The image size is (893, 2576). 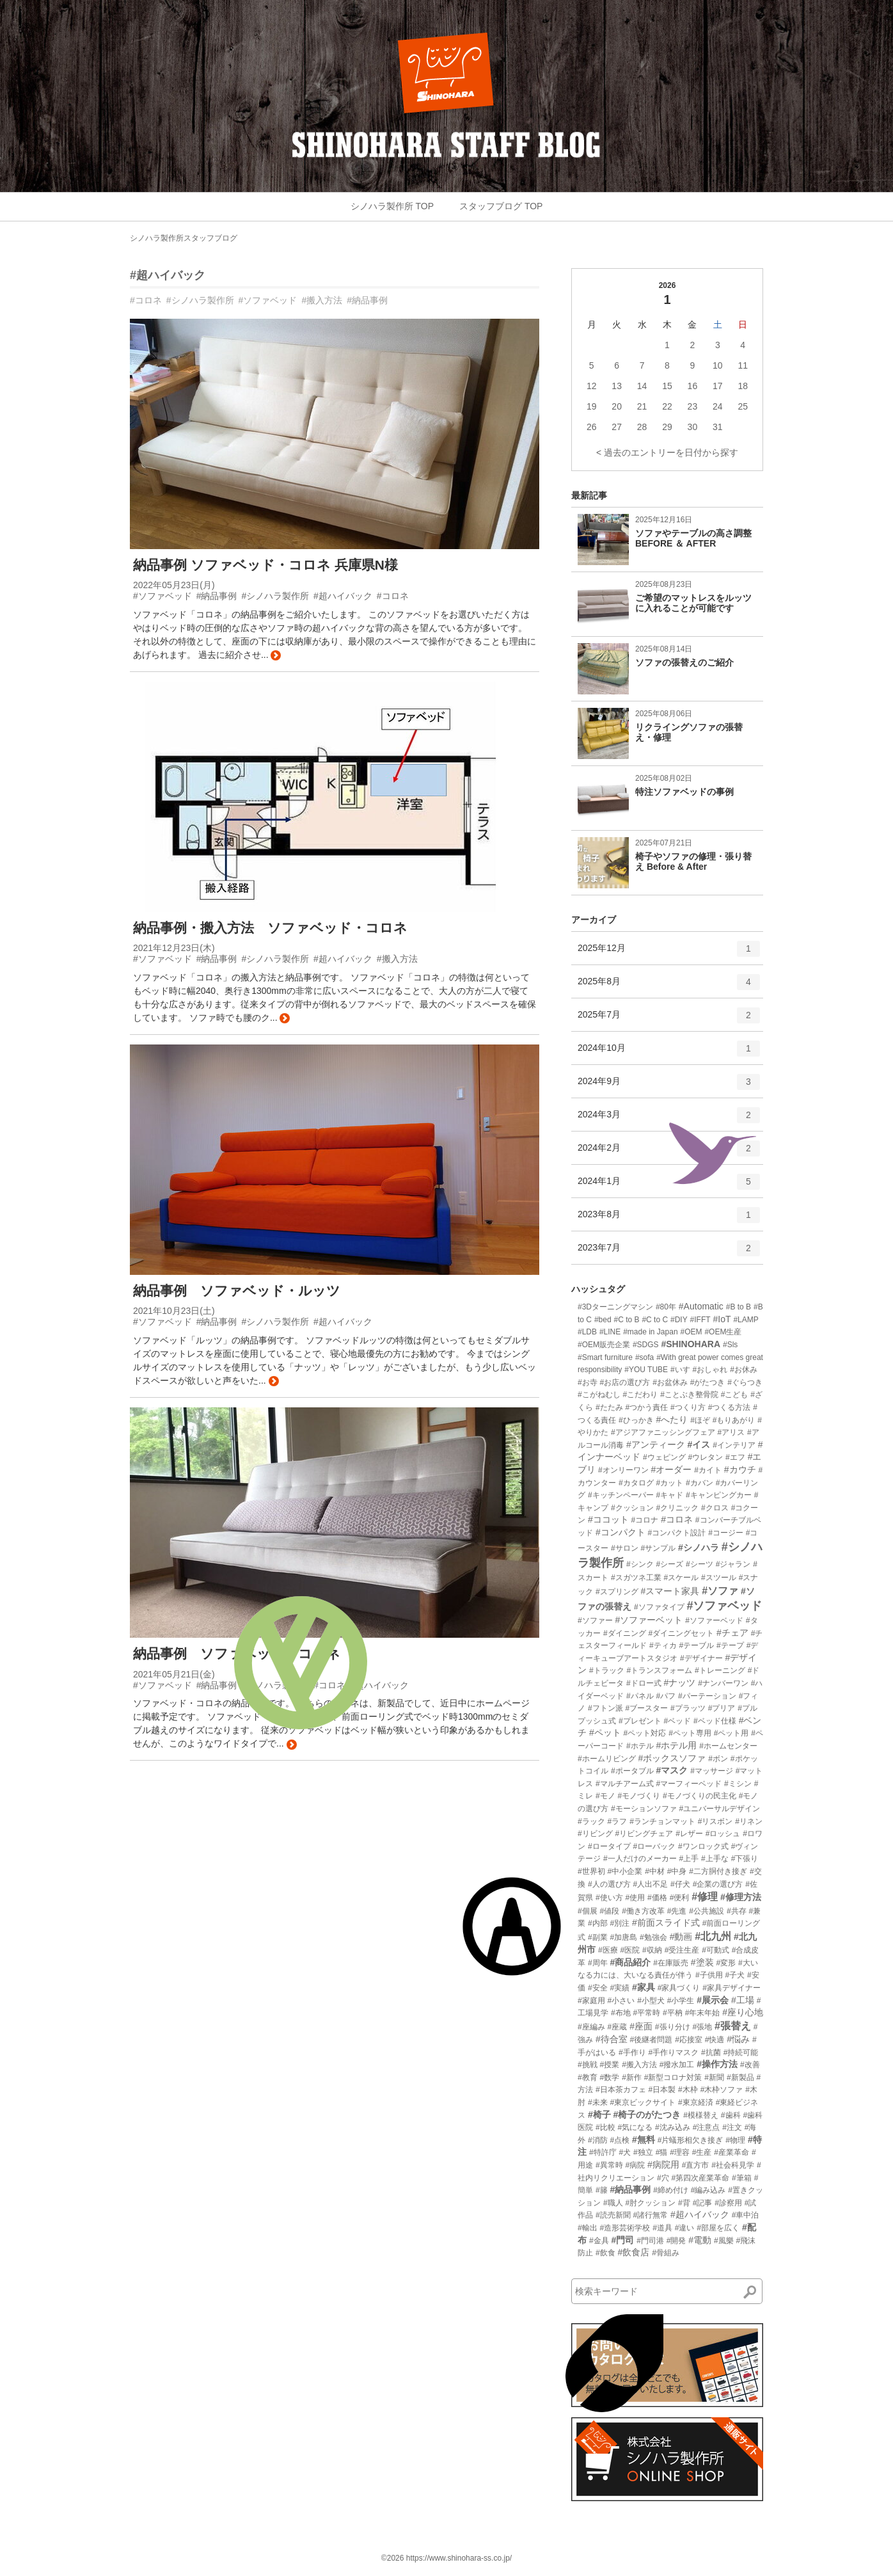 What do you see at coordinates (512, 1926) in the screenshot?
I see `sketch app logo` at bounding box center [512, 1926].